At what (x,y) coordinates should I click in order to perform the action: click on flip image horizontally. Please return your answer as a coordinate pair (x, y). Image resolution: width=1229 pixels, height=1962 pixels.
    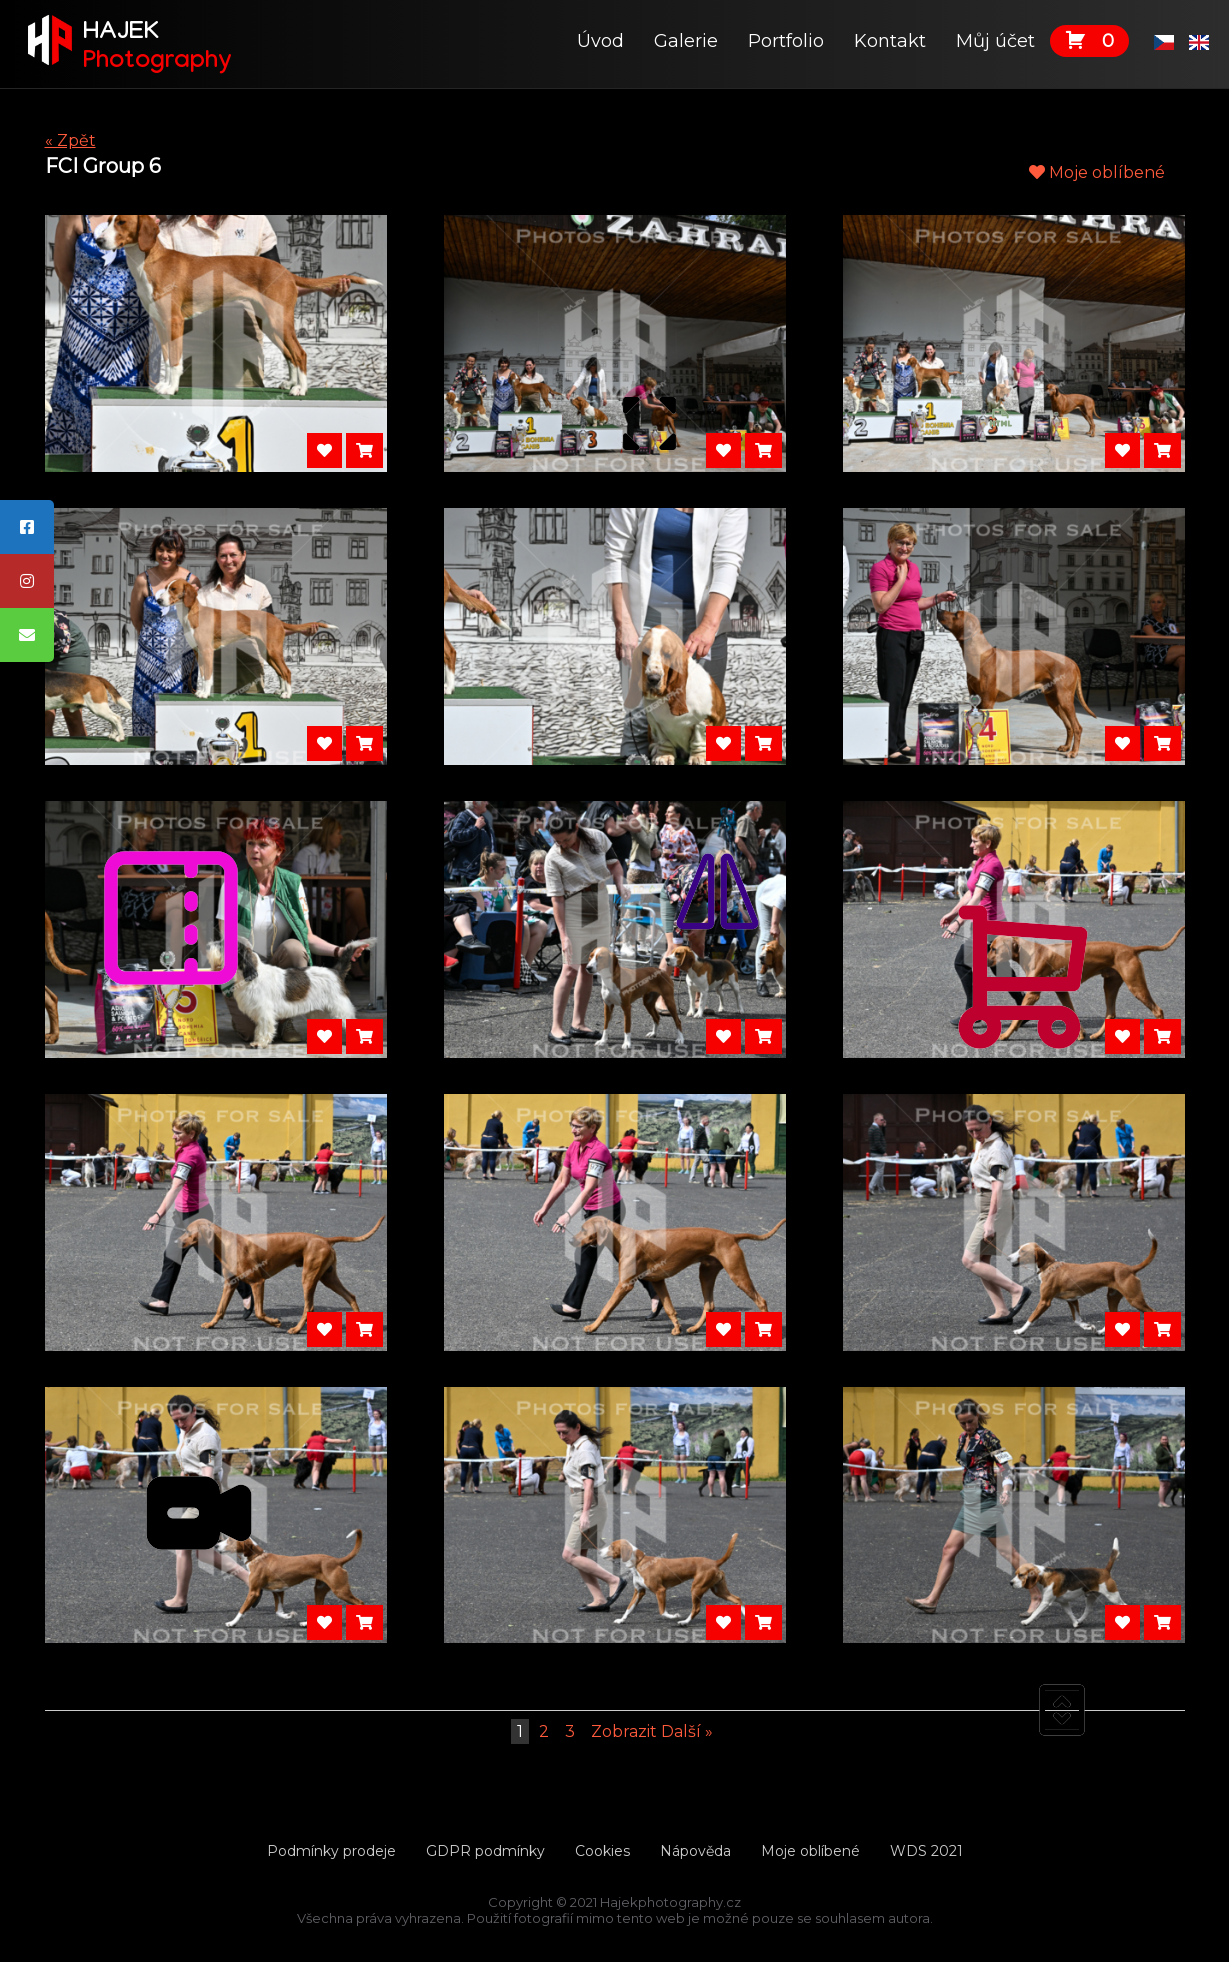
    Looking at the image, I should click on (717, 894).